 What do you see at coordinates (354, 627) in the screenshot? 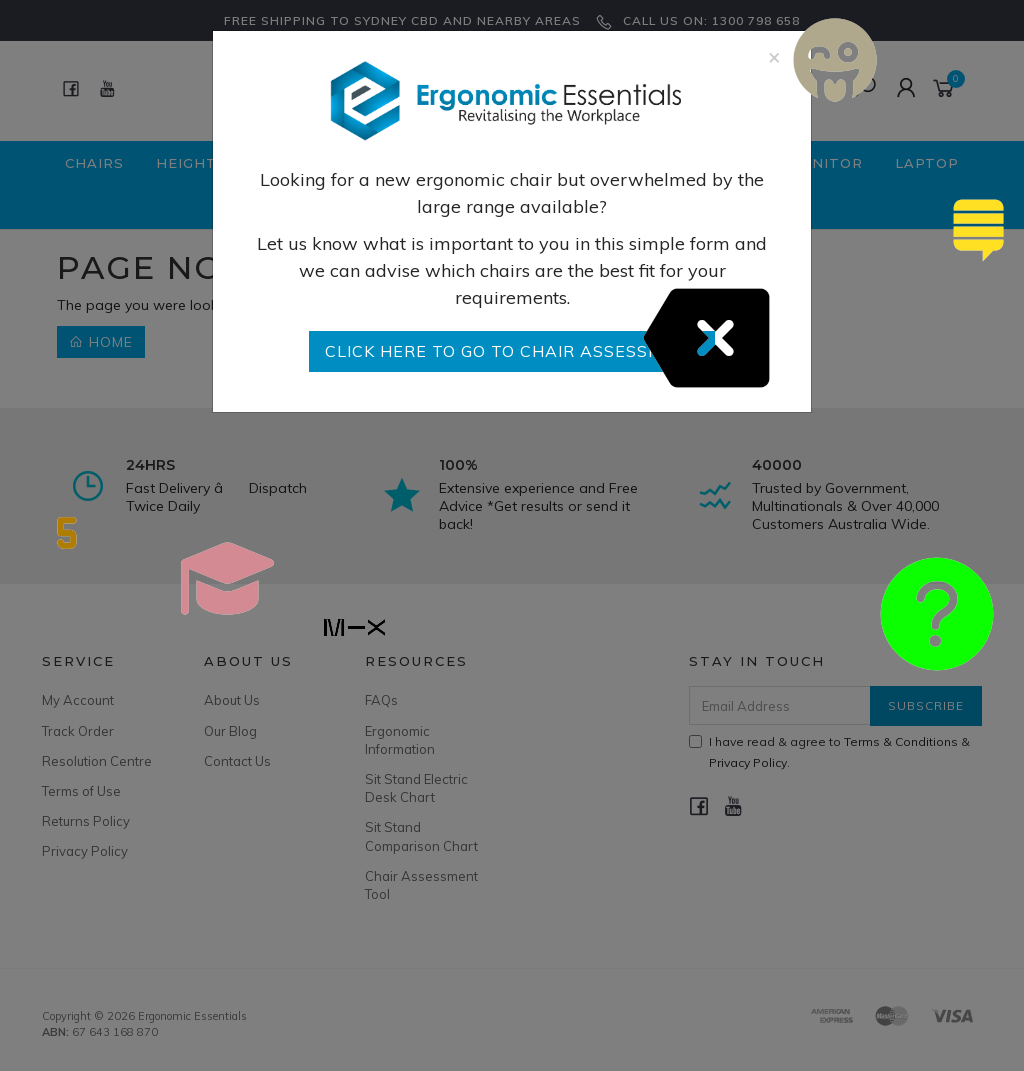
I see `open mixcloud app or website` at bounding box center [354, 627].